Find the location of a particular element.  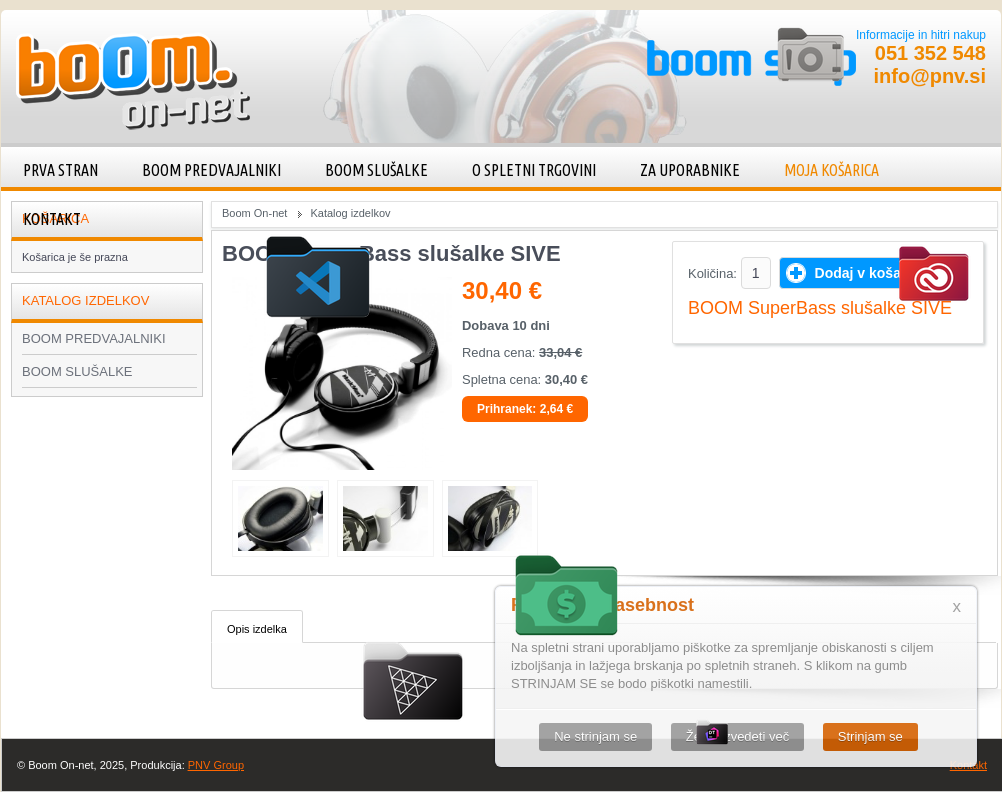

access a secure or locked folder is located at coordinates (810, 55).